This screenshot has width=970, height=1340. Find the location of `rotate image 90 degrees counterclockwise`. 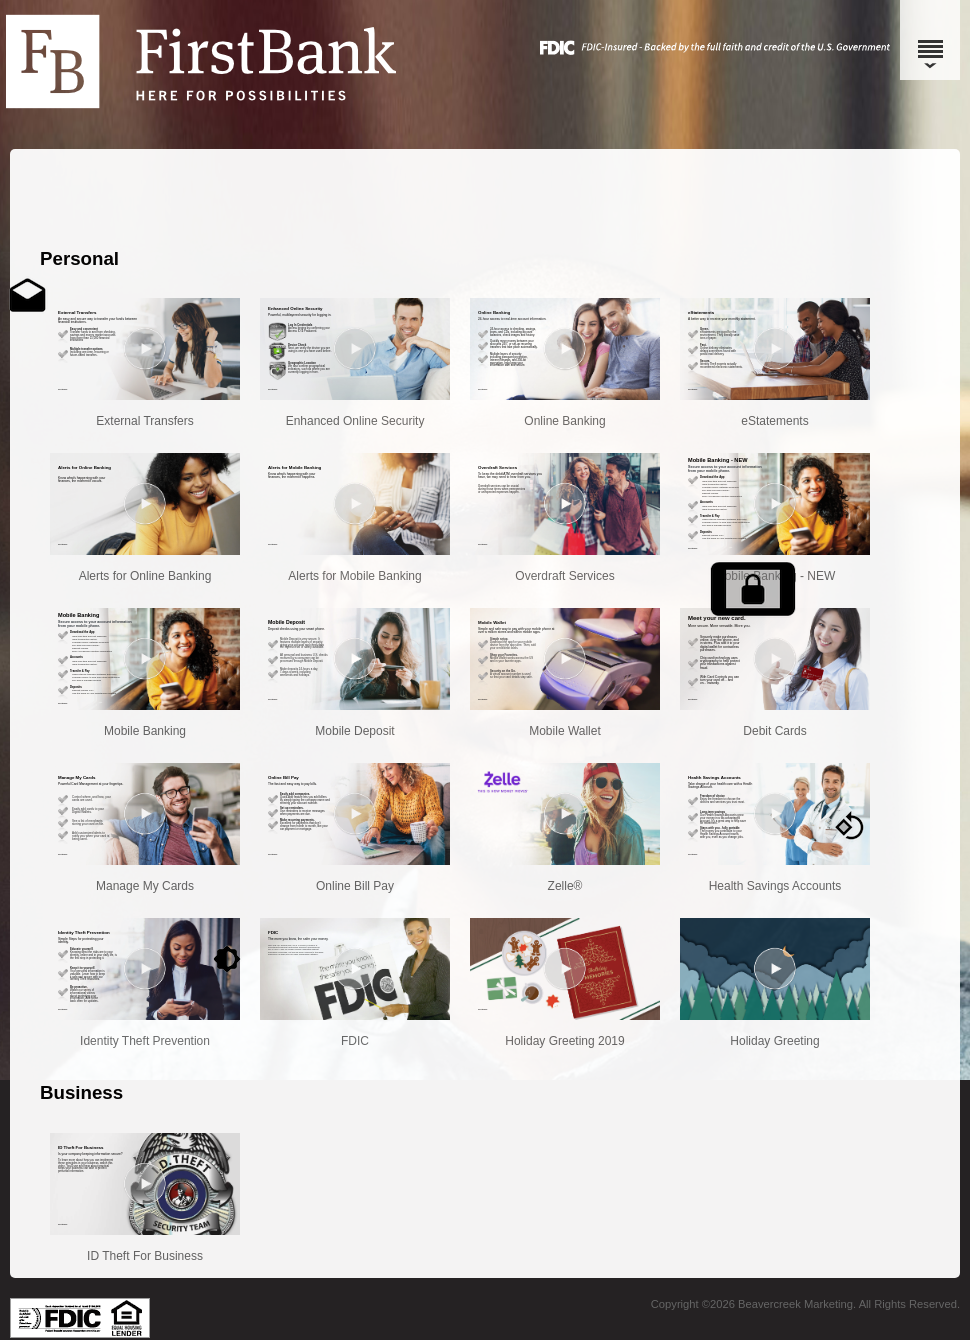

rotate image 90 degrees counterclockwise is located at coordinates (850, 826).